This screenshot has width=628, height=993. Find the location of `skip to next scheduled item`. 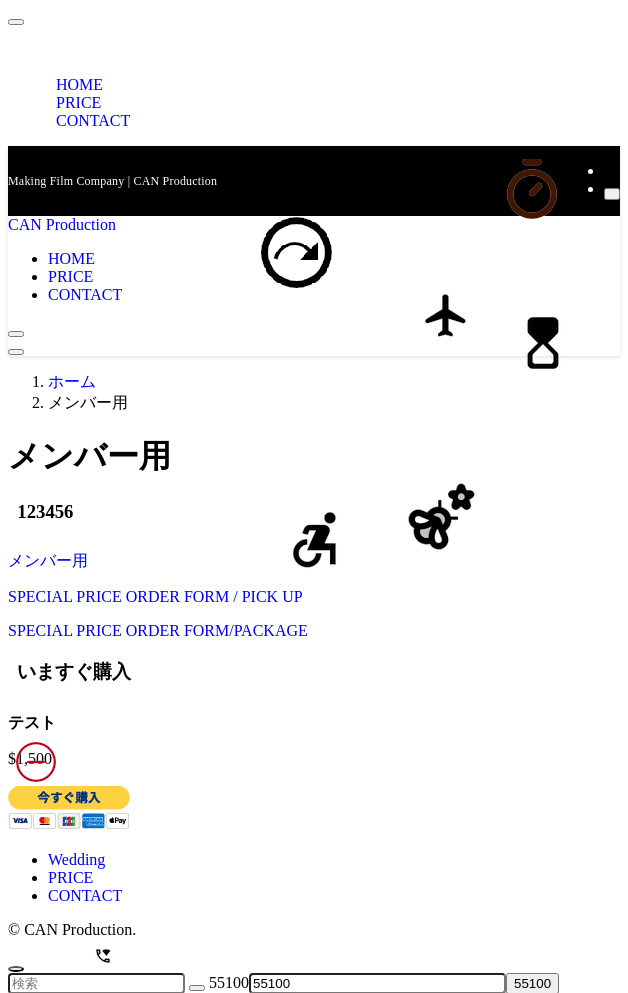

skip to next scheduled item is located at coordinates (296, 252).